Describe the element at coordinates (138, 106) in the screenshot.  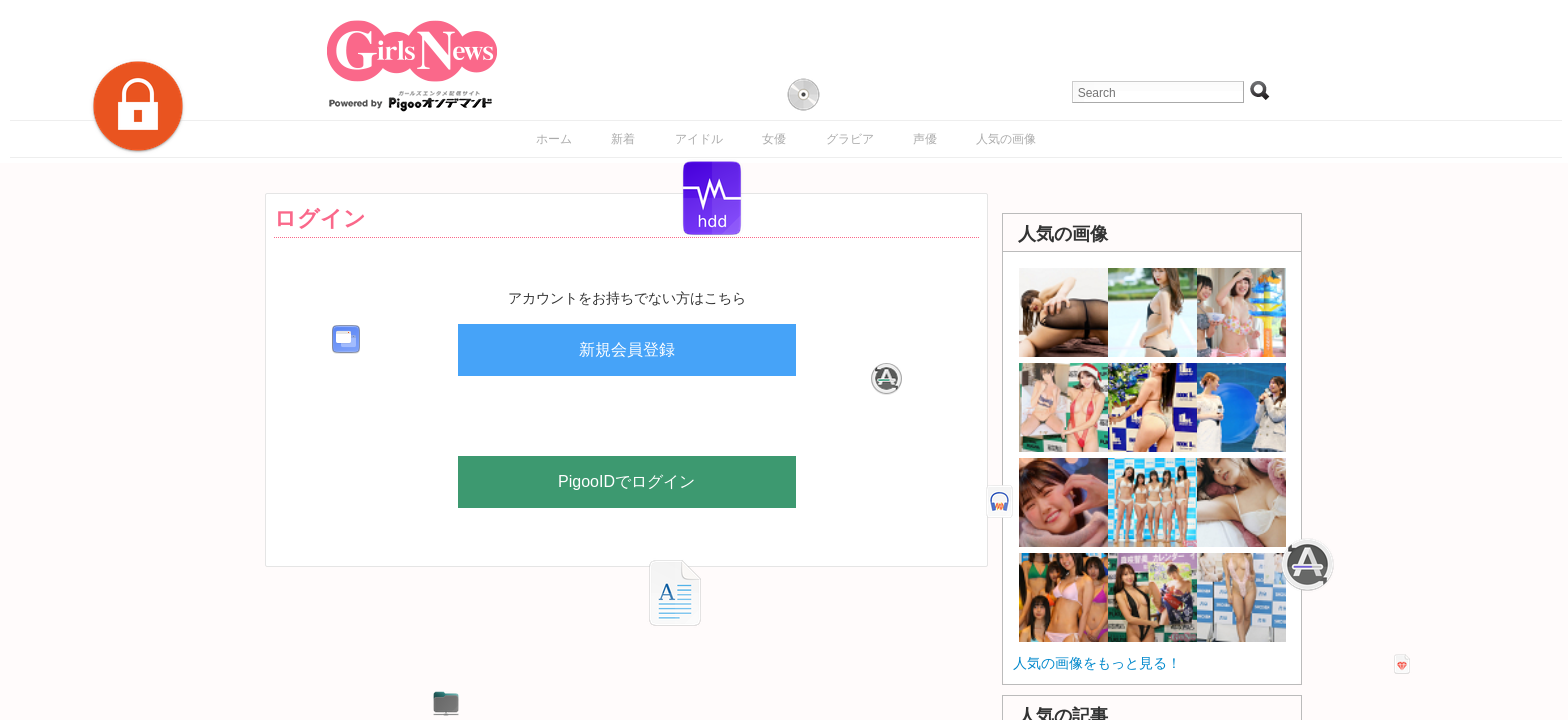
I see `lock screen brightness at current level` at that location.